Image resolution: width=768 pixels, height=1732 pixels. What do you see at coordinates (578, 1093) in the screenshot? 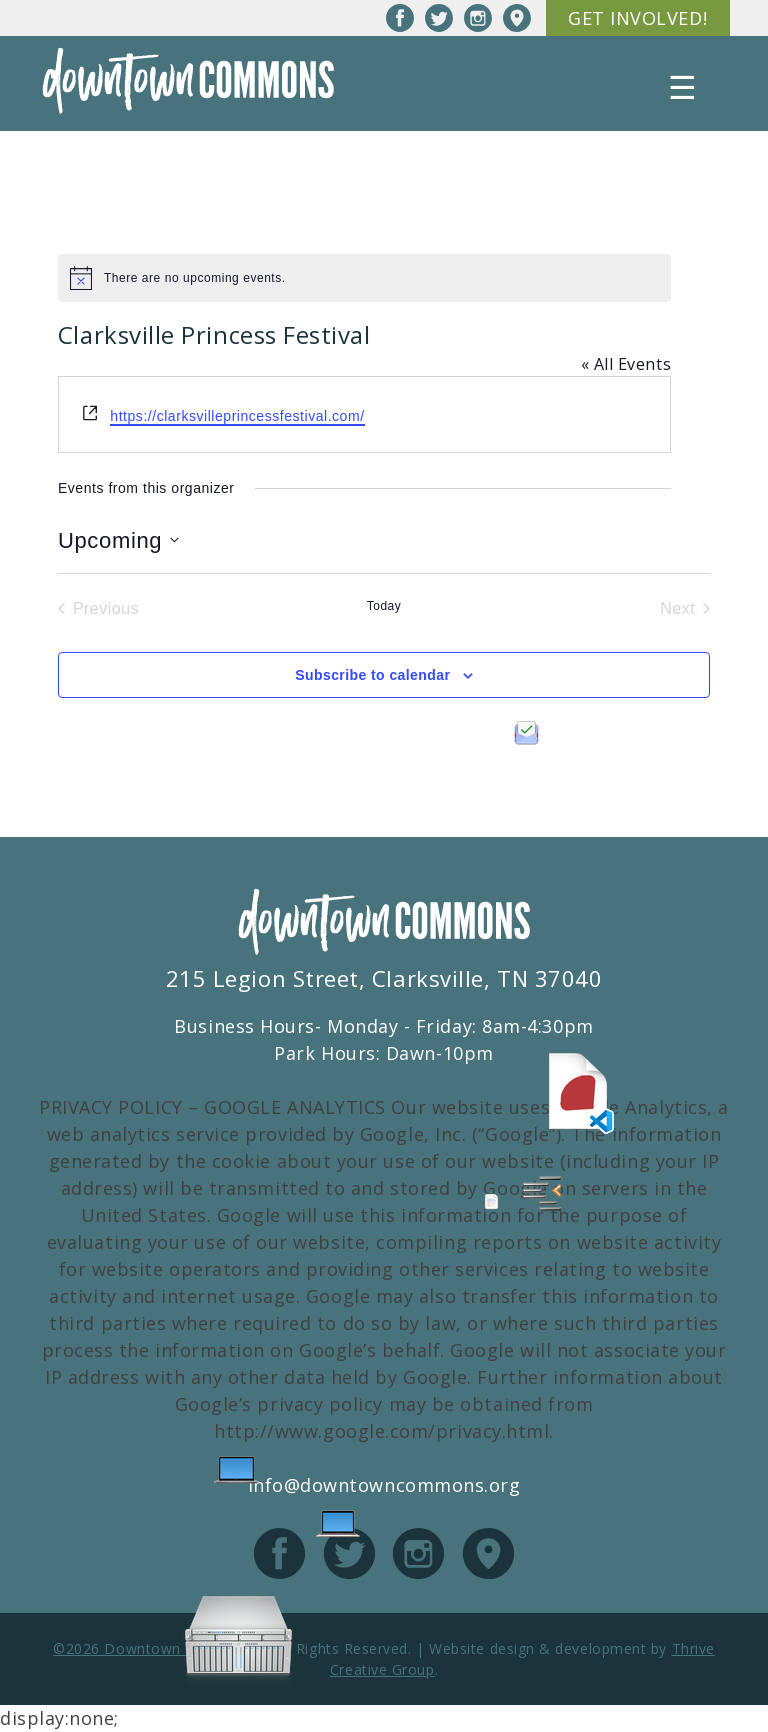
I see `open a ruby file in visual studio code` at bounding box center [578, 1093].